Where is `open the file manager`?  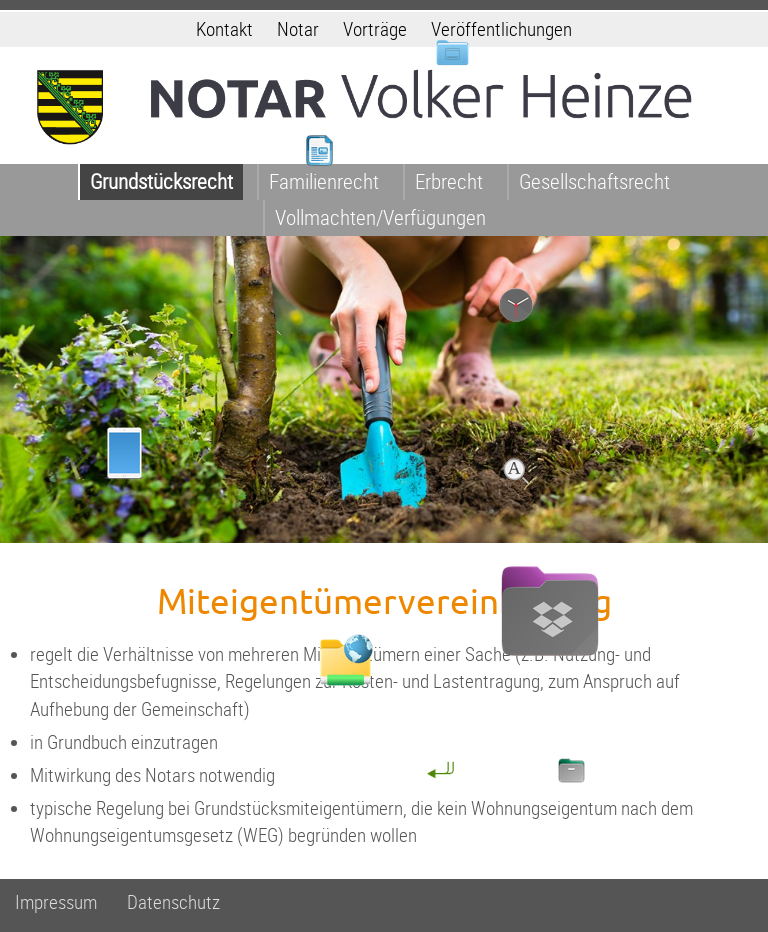
open the file manager is located at coordinates (571, 770).